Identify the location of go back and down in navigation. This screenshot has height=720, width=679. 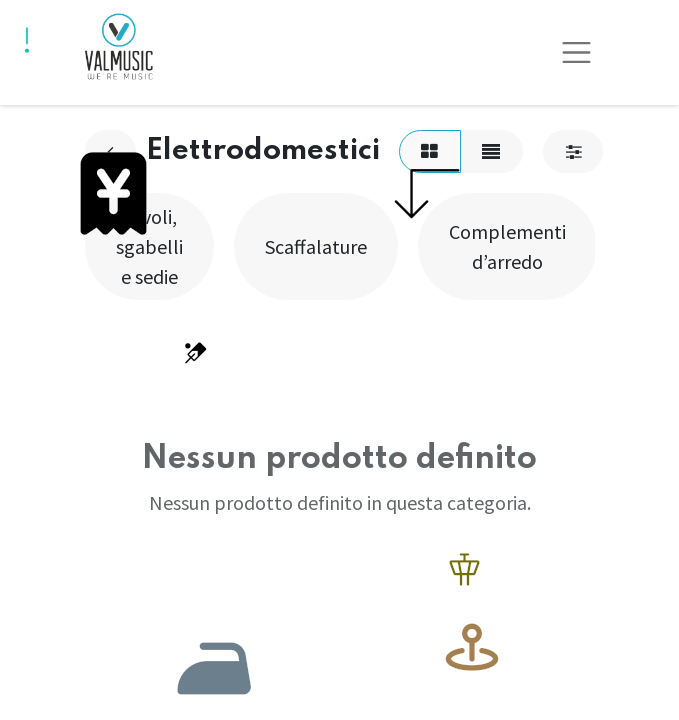
(424, 188).